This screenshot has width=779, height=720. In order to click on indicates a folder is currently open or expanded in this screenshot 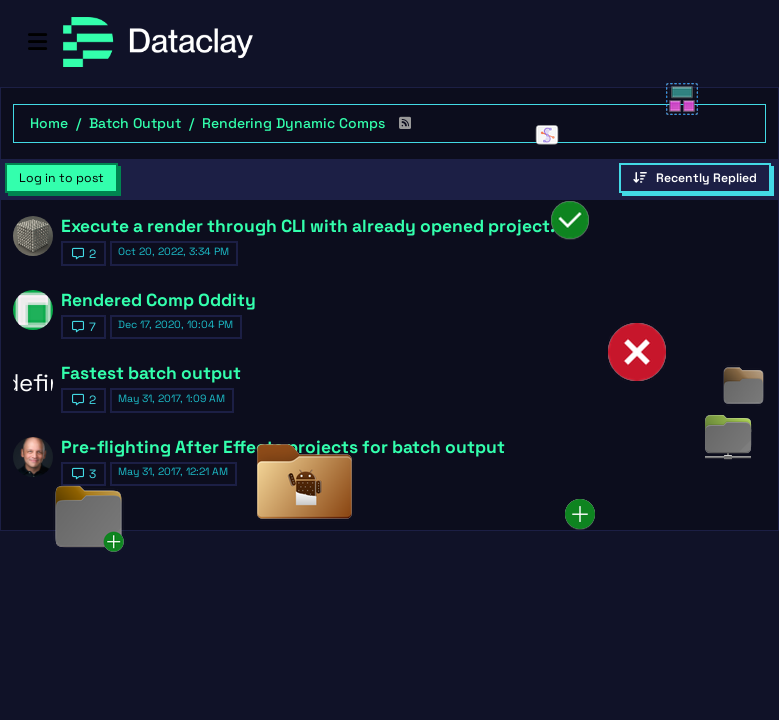, I will do `click(743, 385)`.